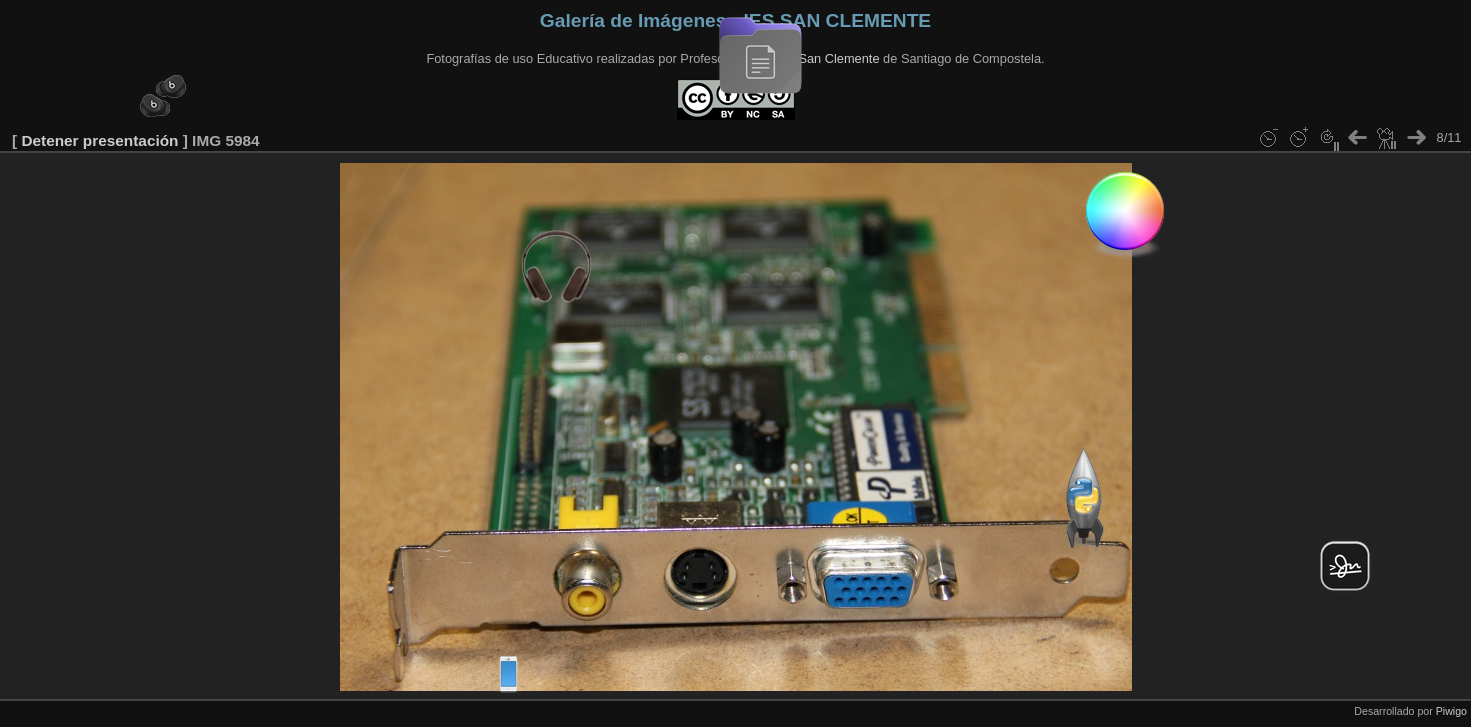  I want to click on launch python interpreter application, so click(1084, 498).